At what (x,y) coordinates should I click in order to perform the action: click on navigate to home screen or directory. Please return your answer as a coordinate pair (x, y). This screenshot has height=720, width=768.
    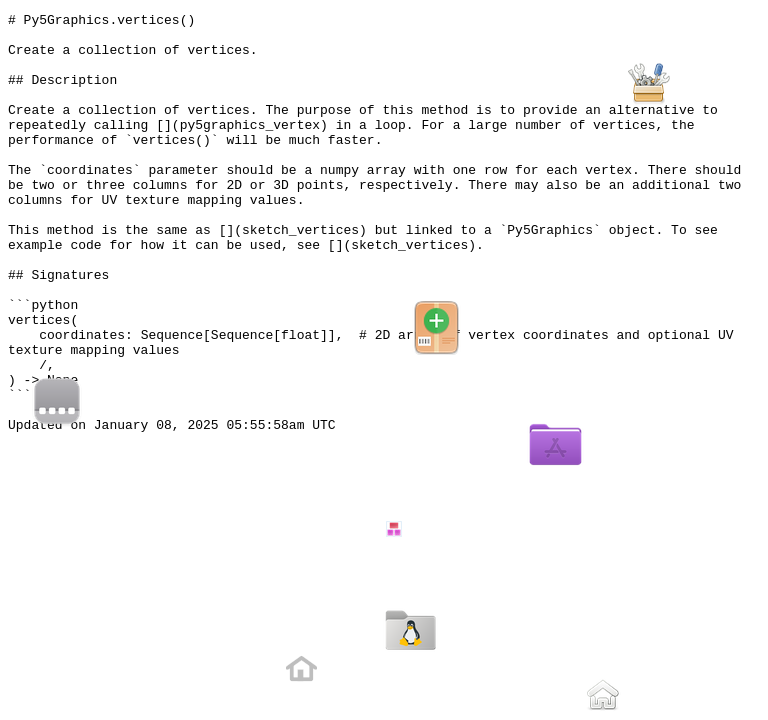
    Looking at the image, I should click on (301, 669).